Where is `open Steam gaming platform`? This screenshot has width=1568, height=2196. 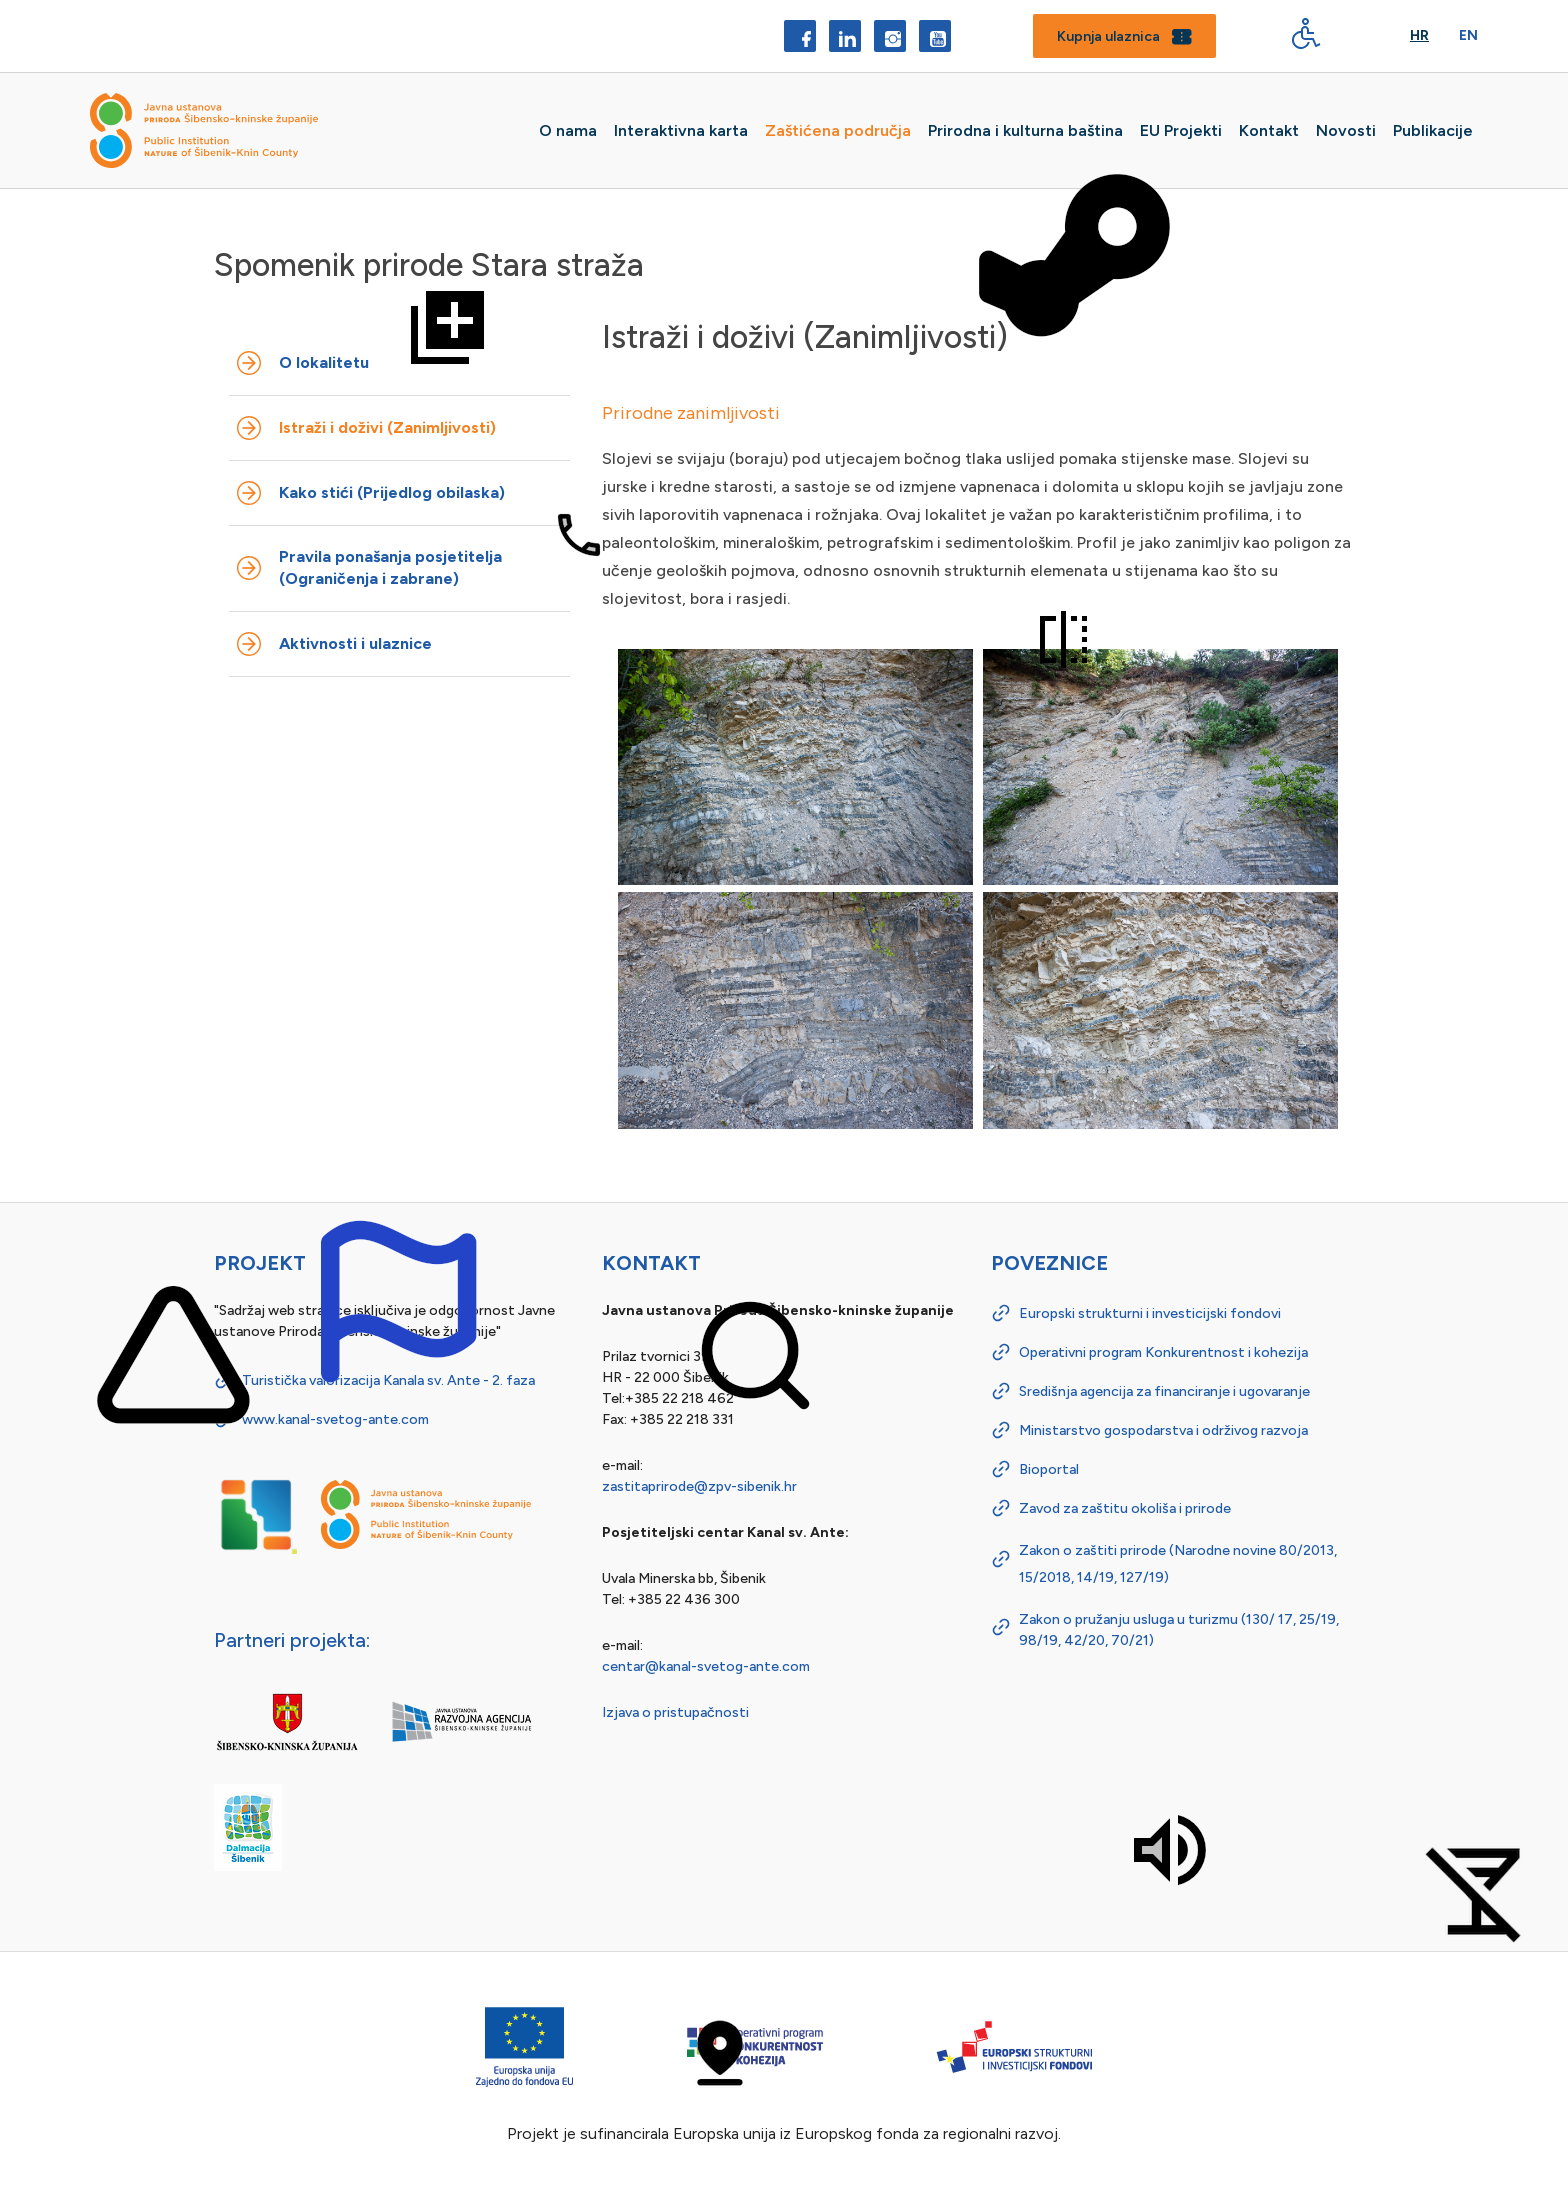
open Steam gaming platform is located at coordinates (1074, 250).